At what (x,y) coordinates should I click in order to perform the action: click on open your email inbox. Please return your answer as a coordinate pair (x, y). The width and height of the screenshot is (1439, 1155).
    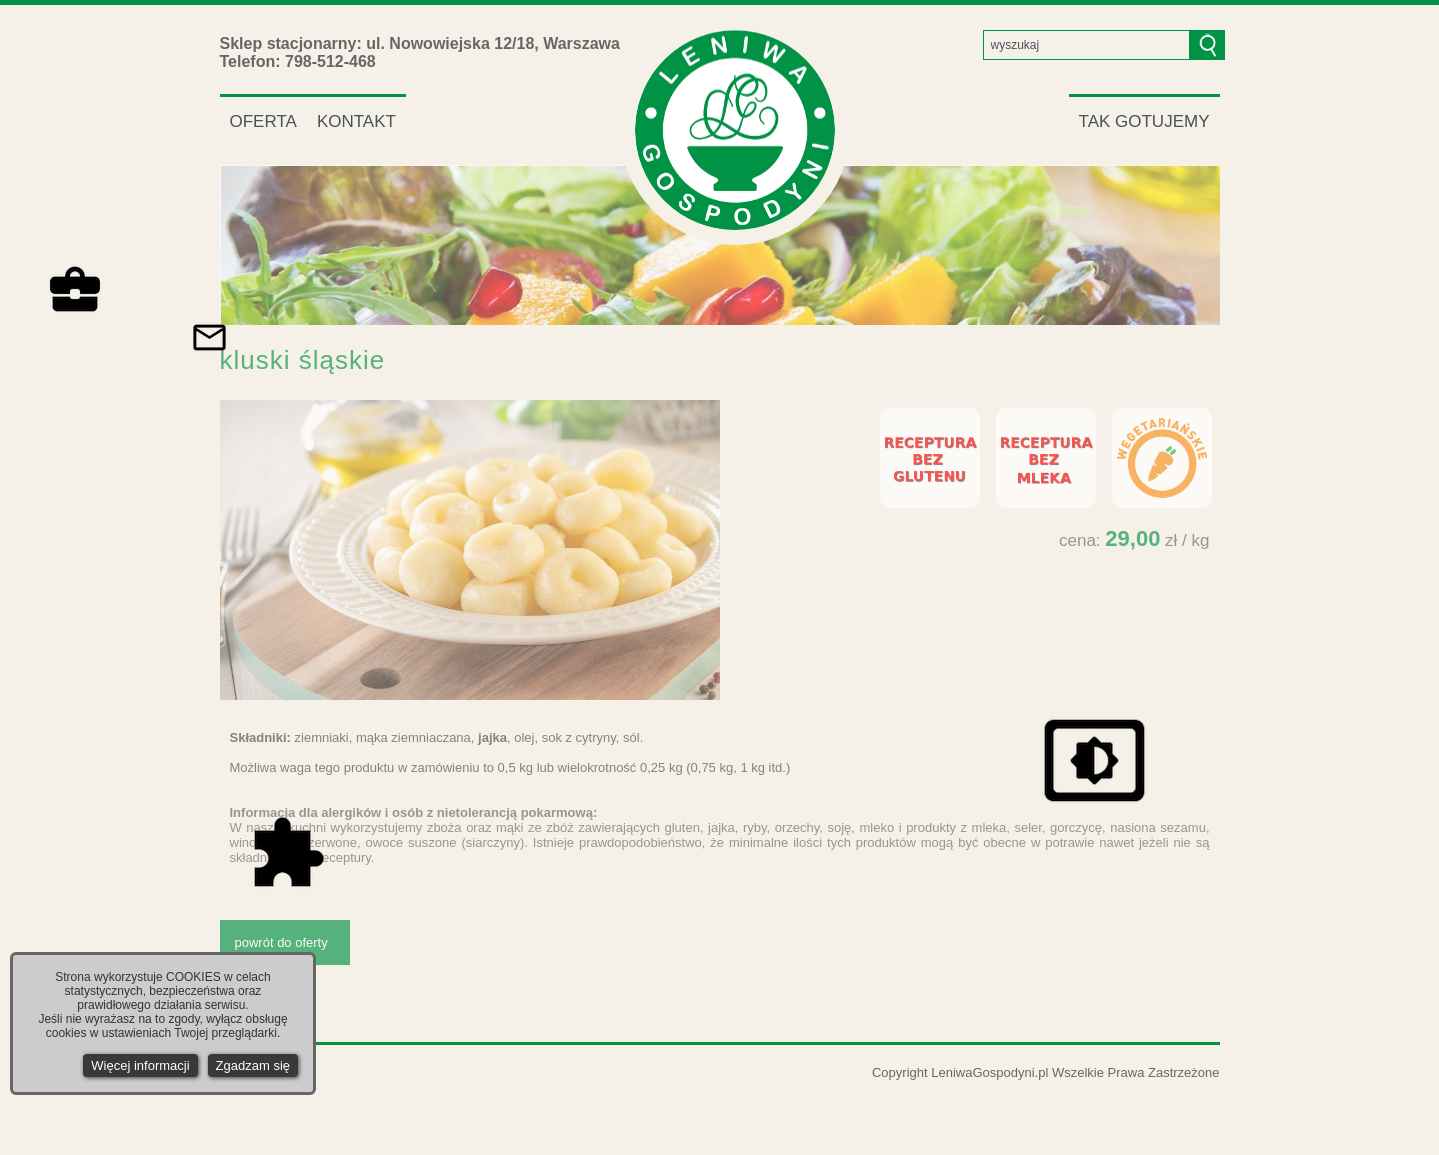
    Looking at the image, I should click on (209, 337).